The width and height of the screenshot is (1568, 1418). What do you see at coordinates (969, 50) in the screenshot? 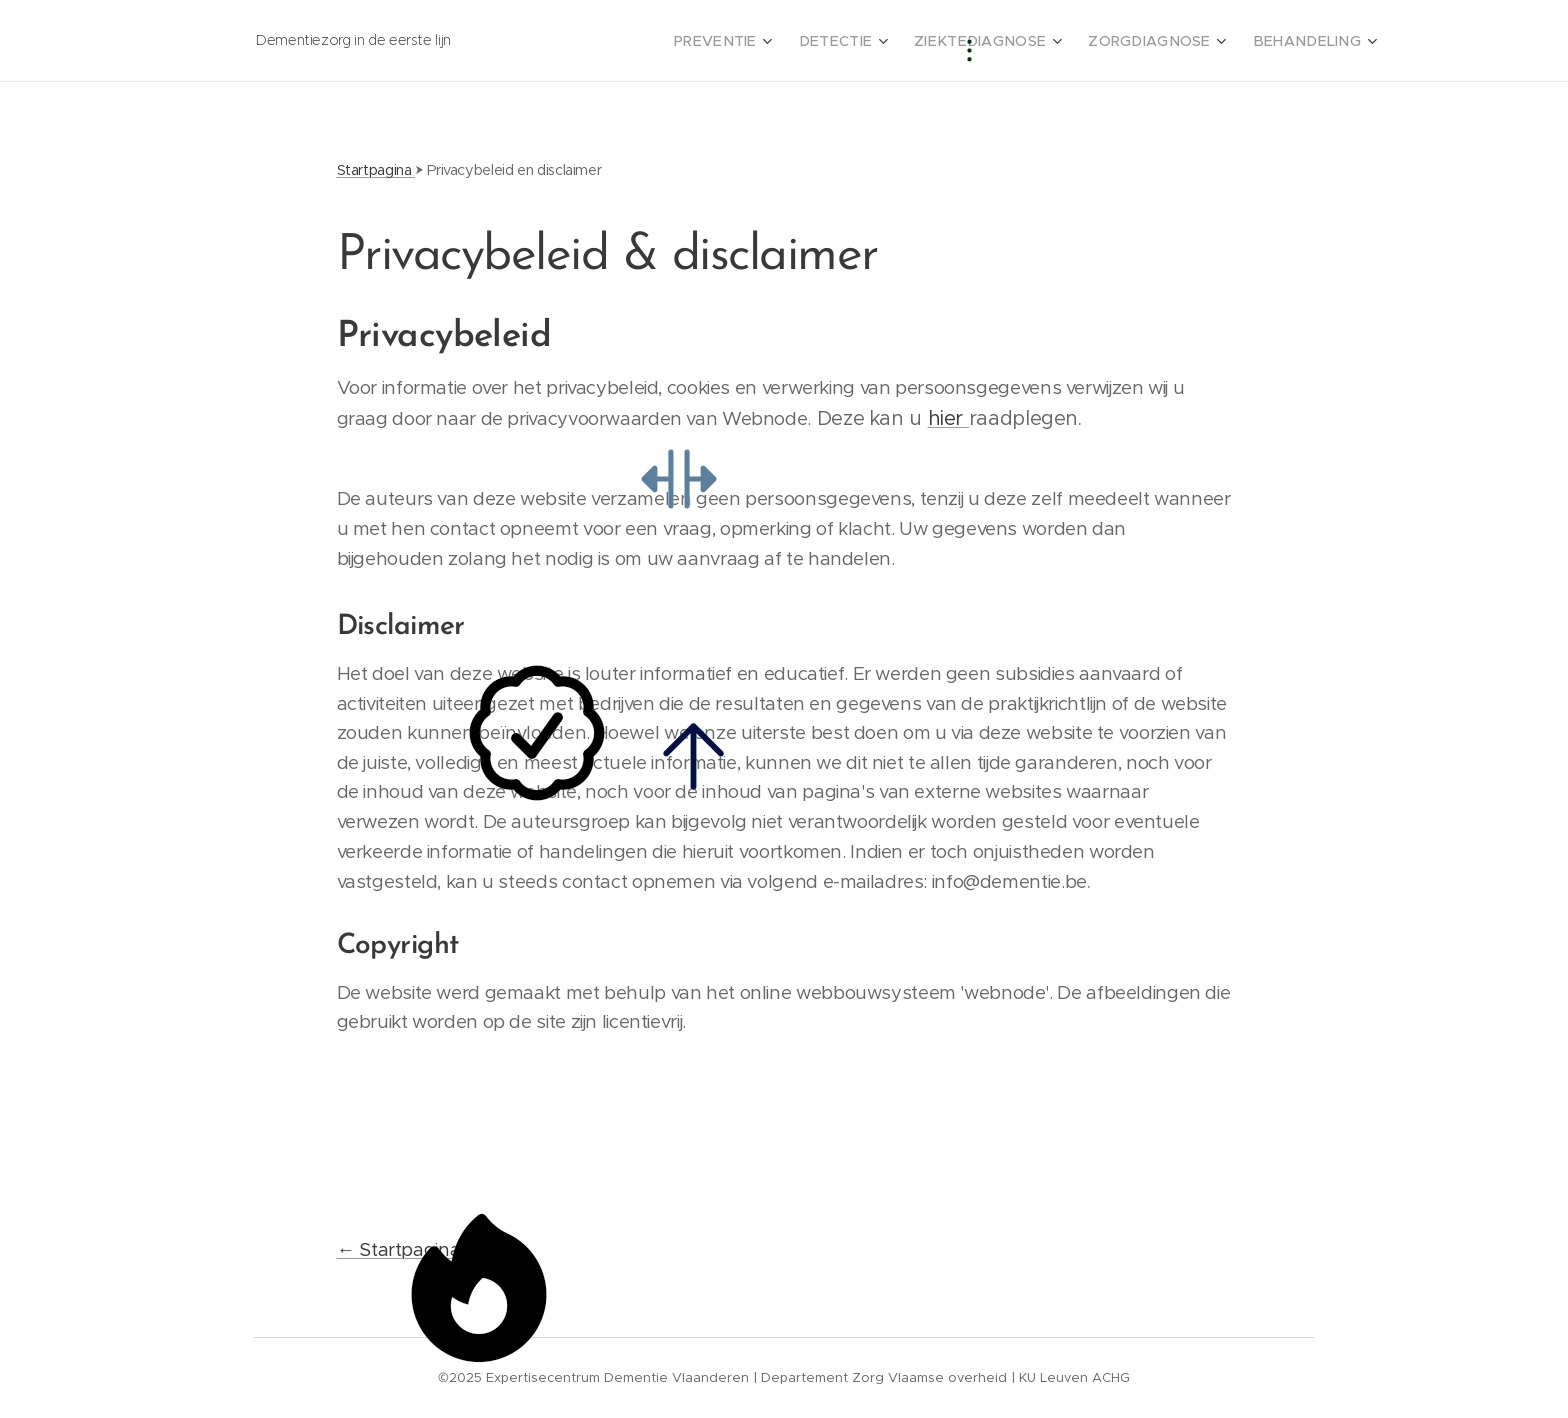
I see `open more options menu` at bounding box center [969, 50].